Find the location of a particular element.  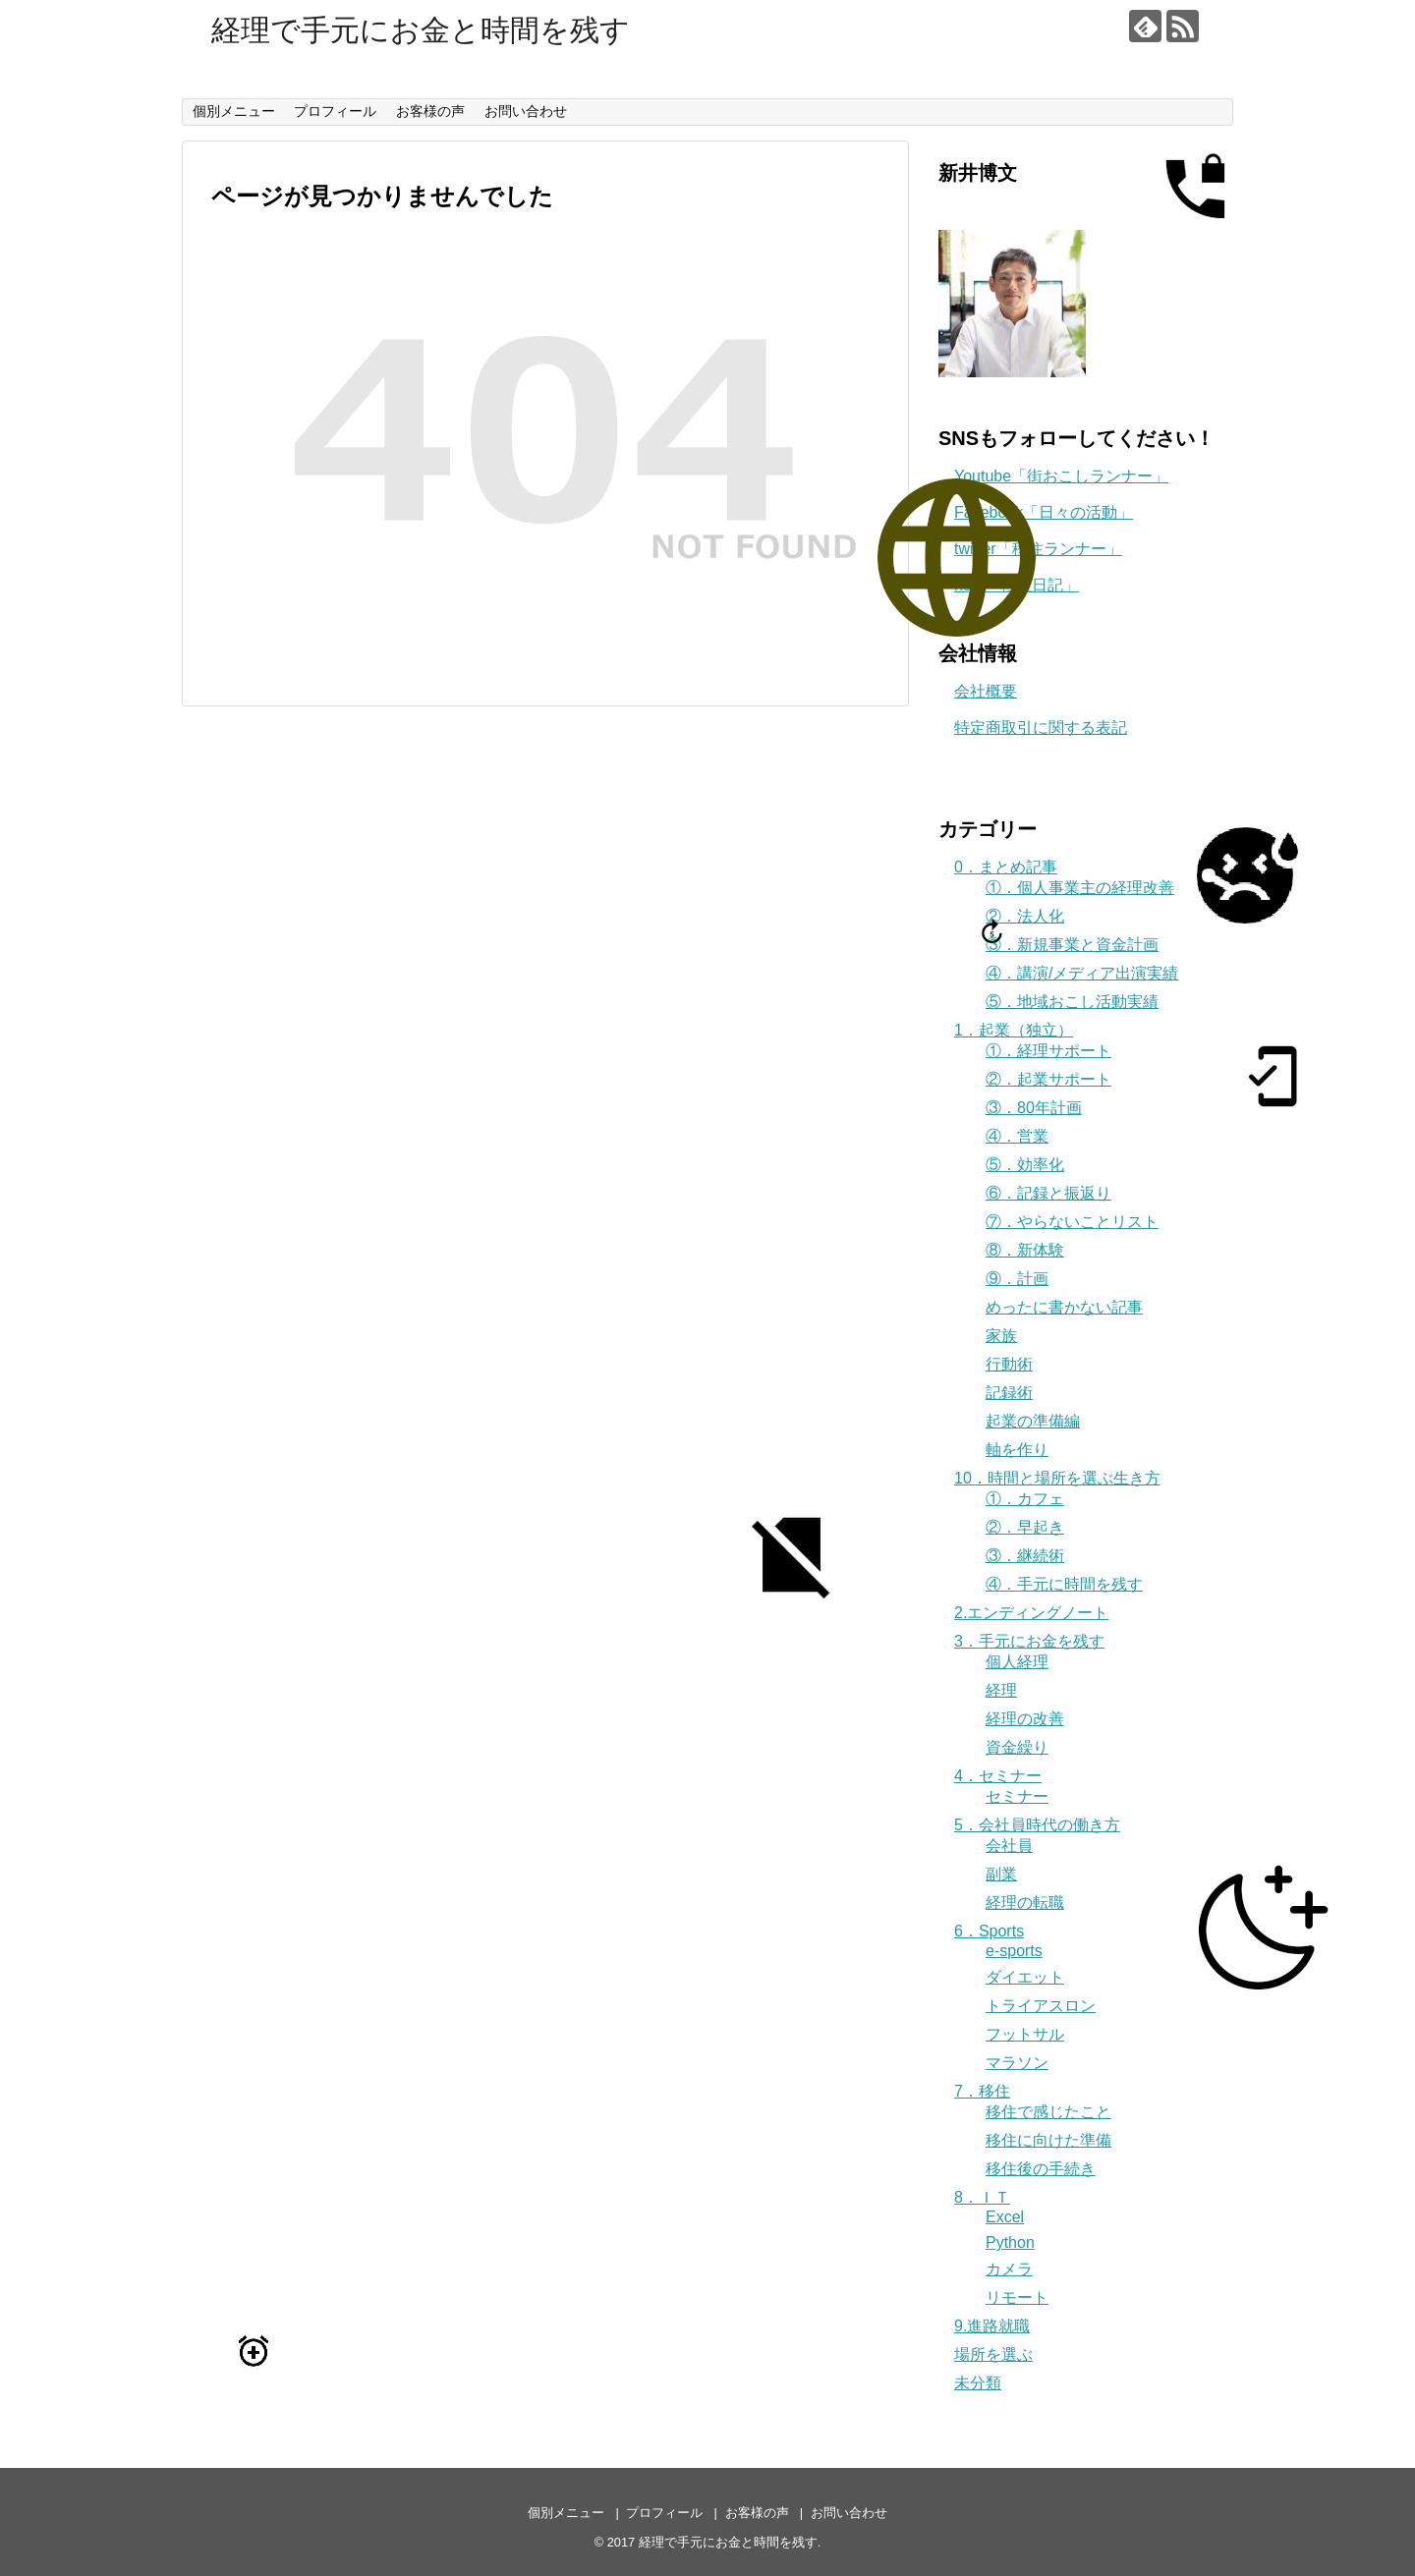

add a new alarm is located at coordinates (254, 2351).